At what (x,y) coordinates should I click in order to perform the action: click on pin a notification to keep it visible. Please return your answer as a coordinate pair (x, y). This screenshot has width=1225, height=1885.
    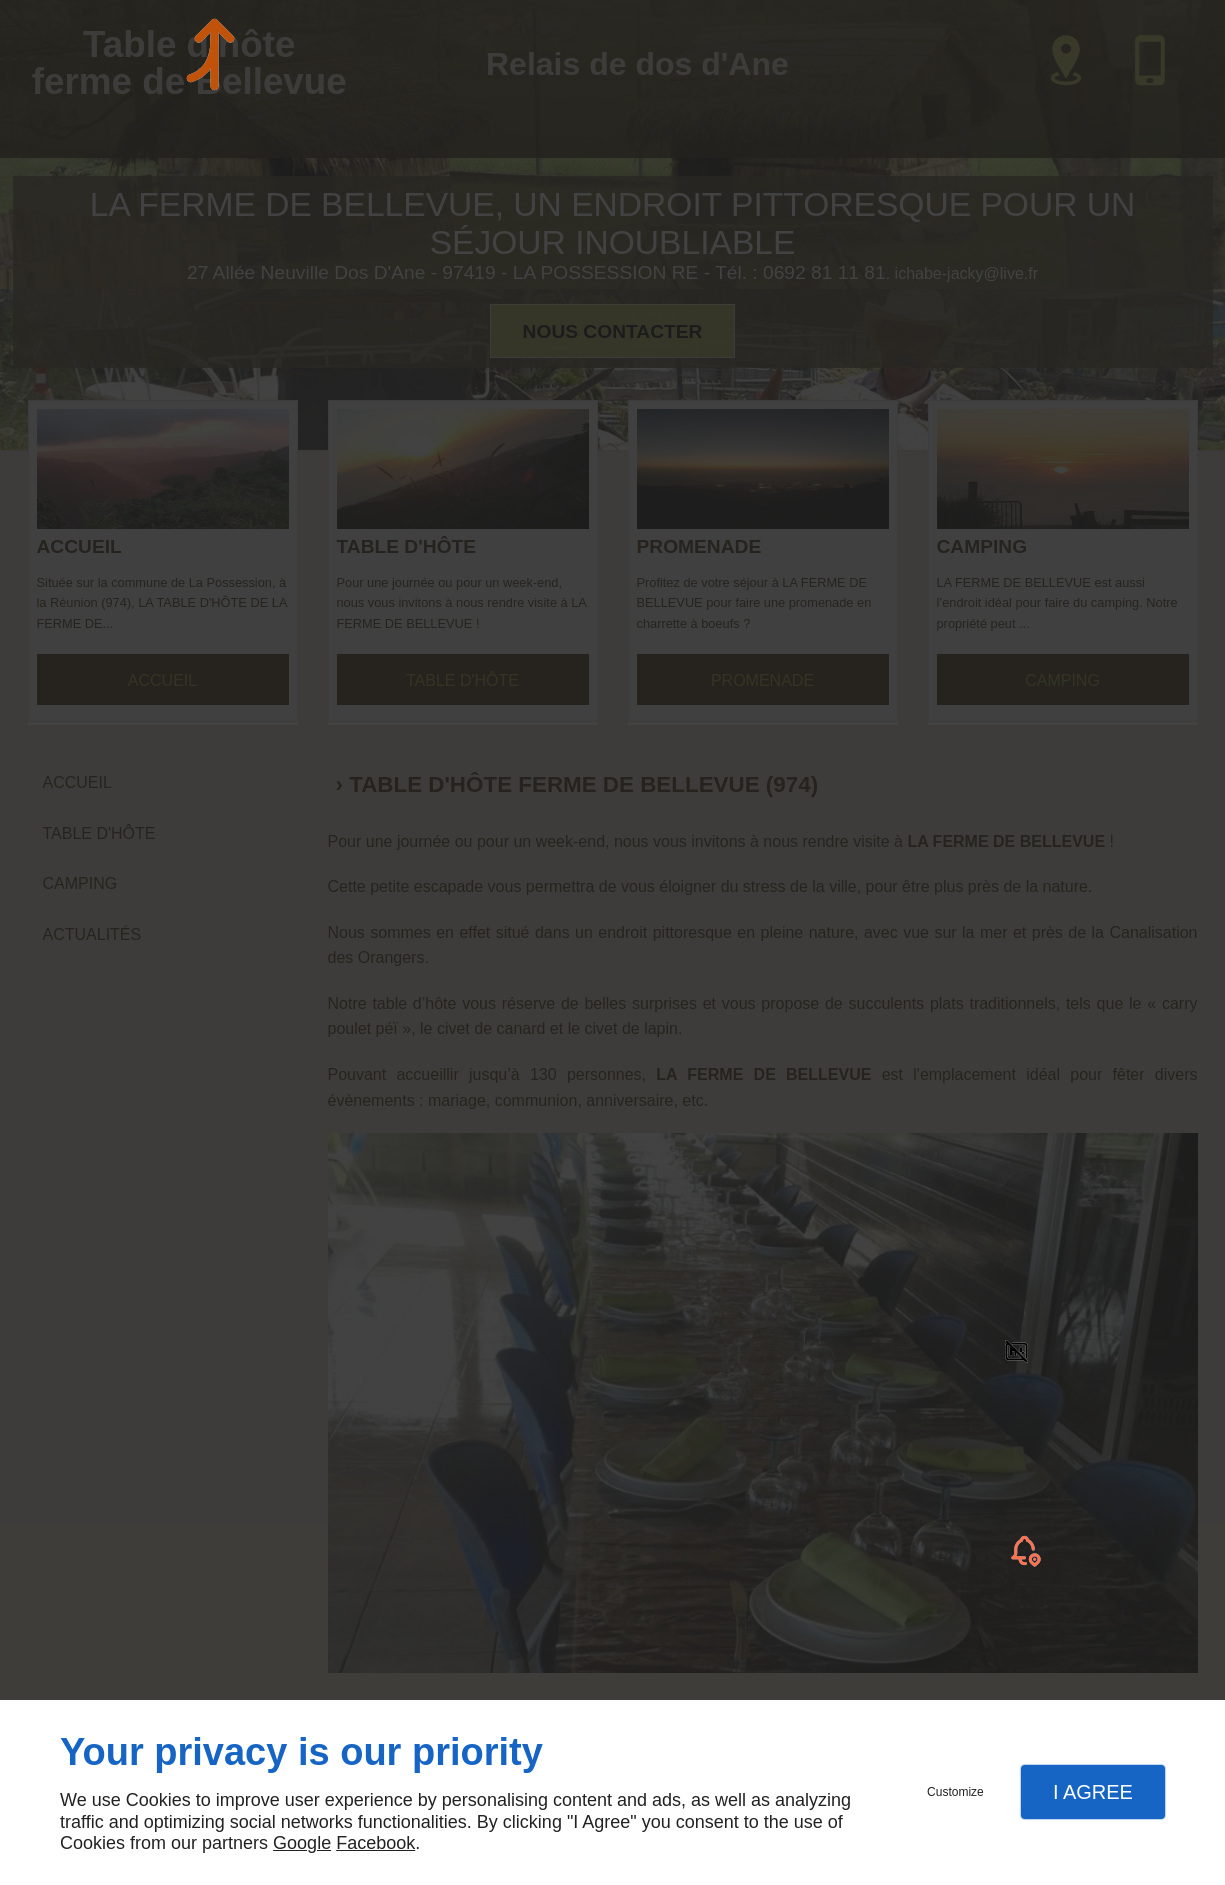
    Looking at the image, I should click on (1024, 1550).